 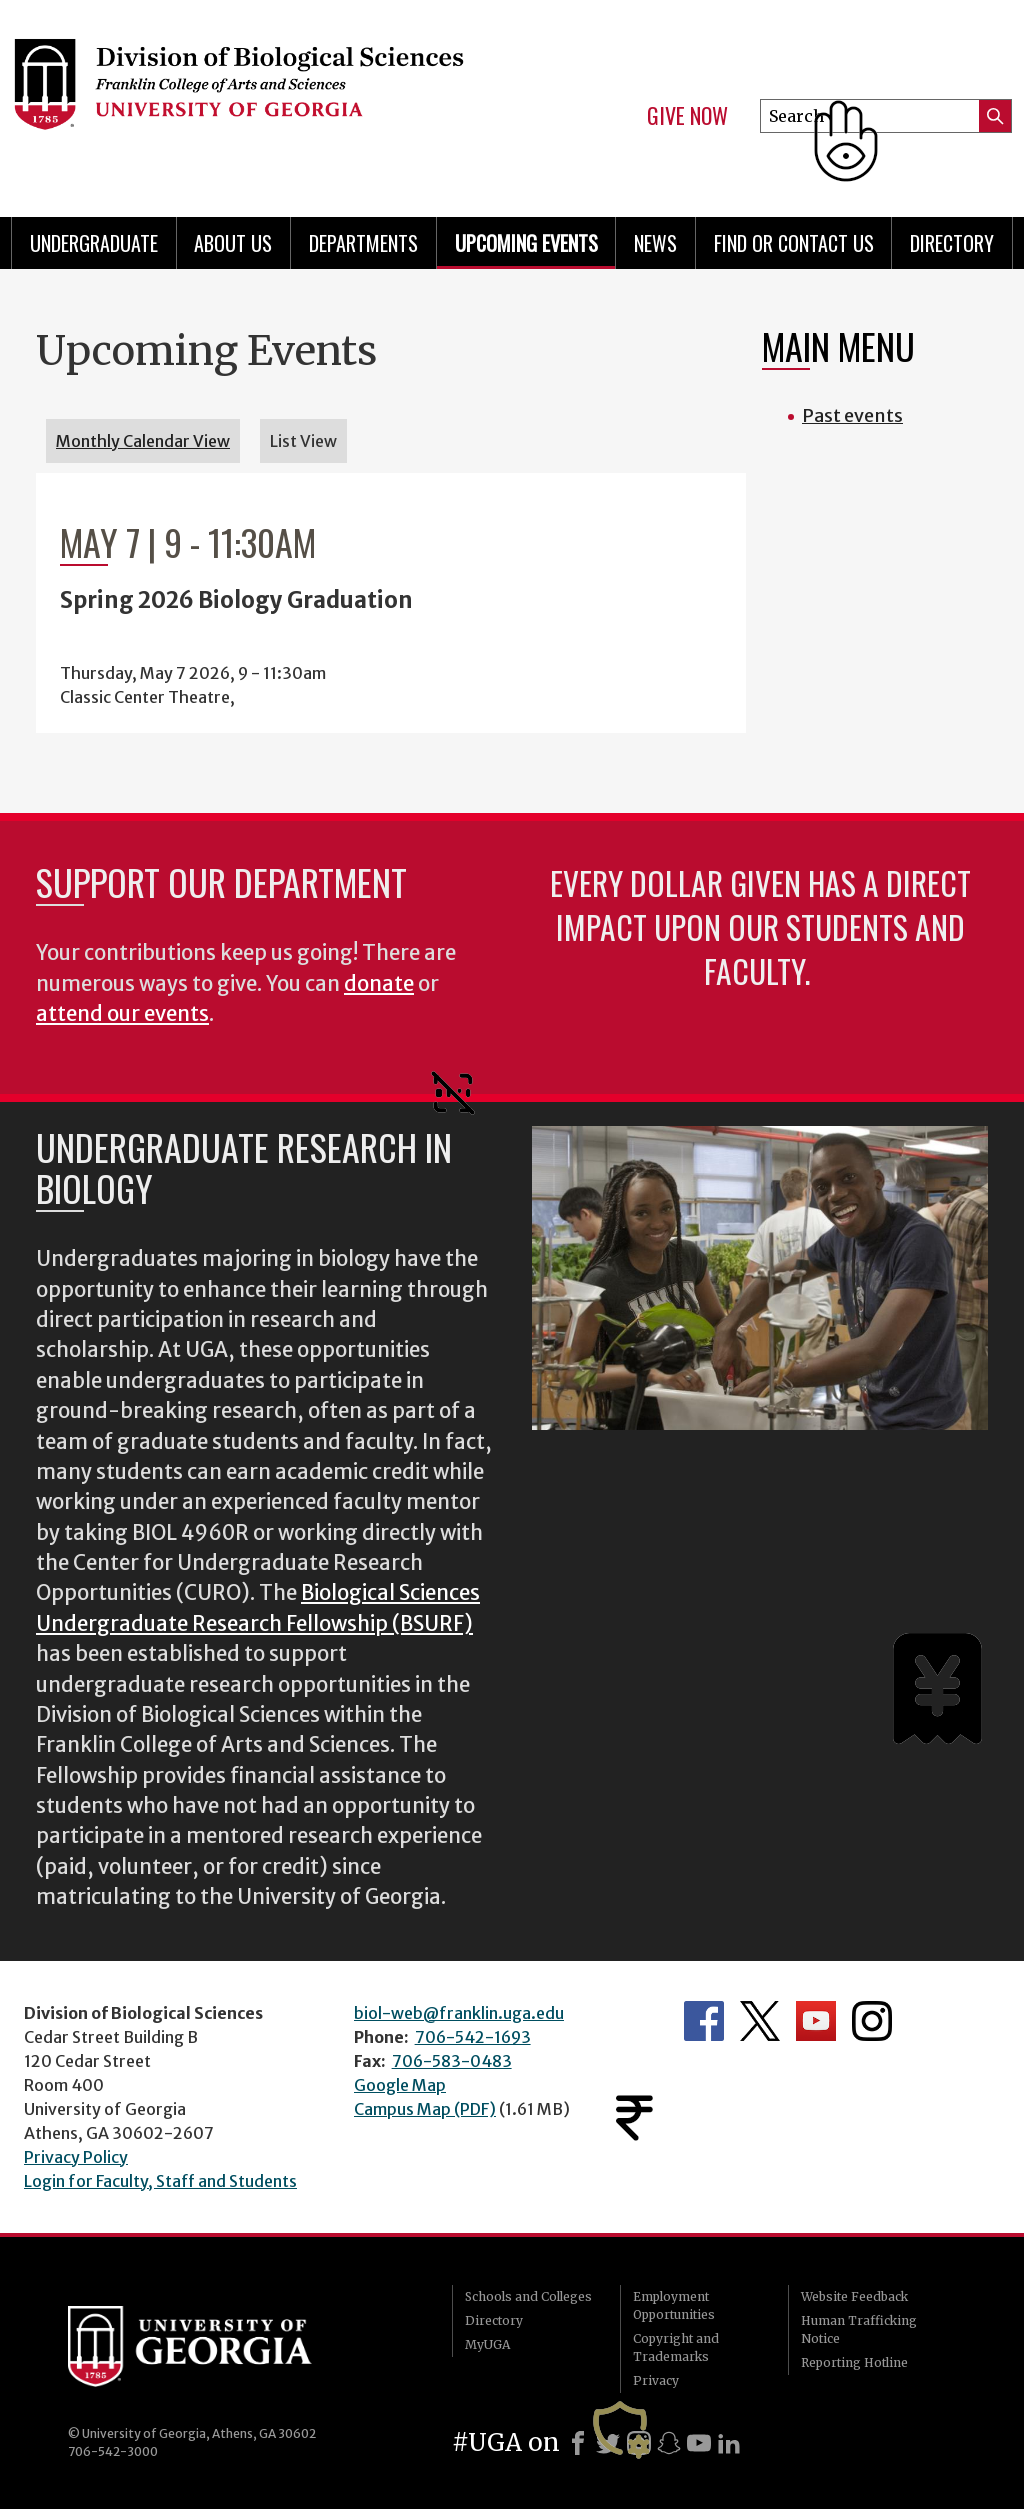 I want to click on indicates price or payment in Indian rupees, so click(x=633, y=2118).